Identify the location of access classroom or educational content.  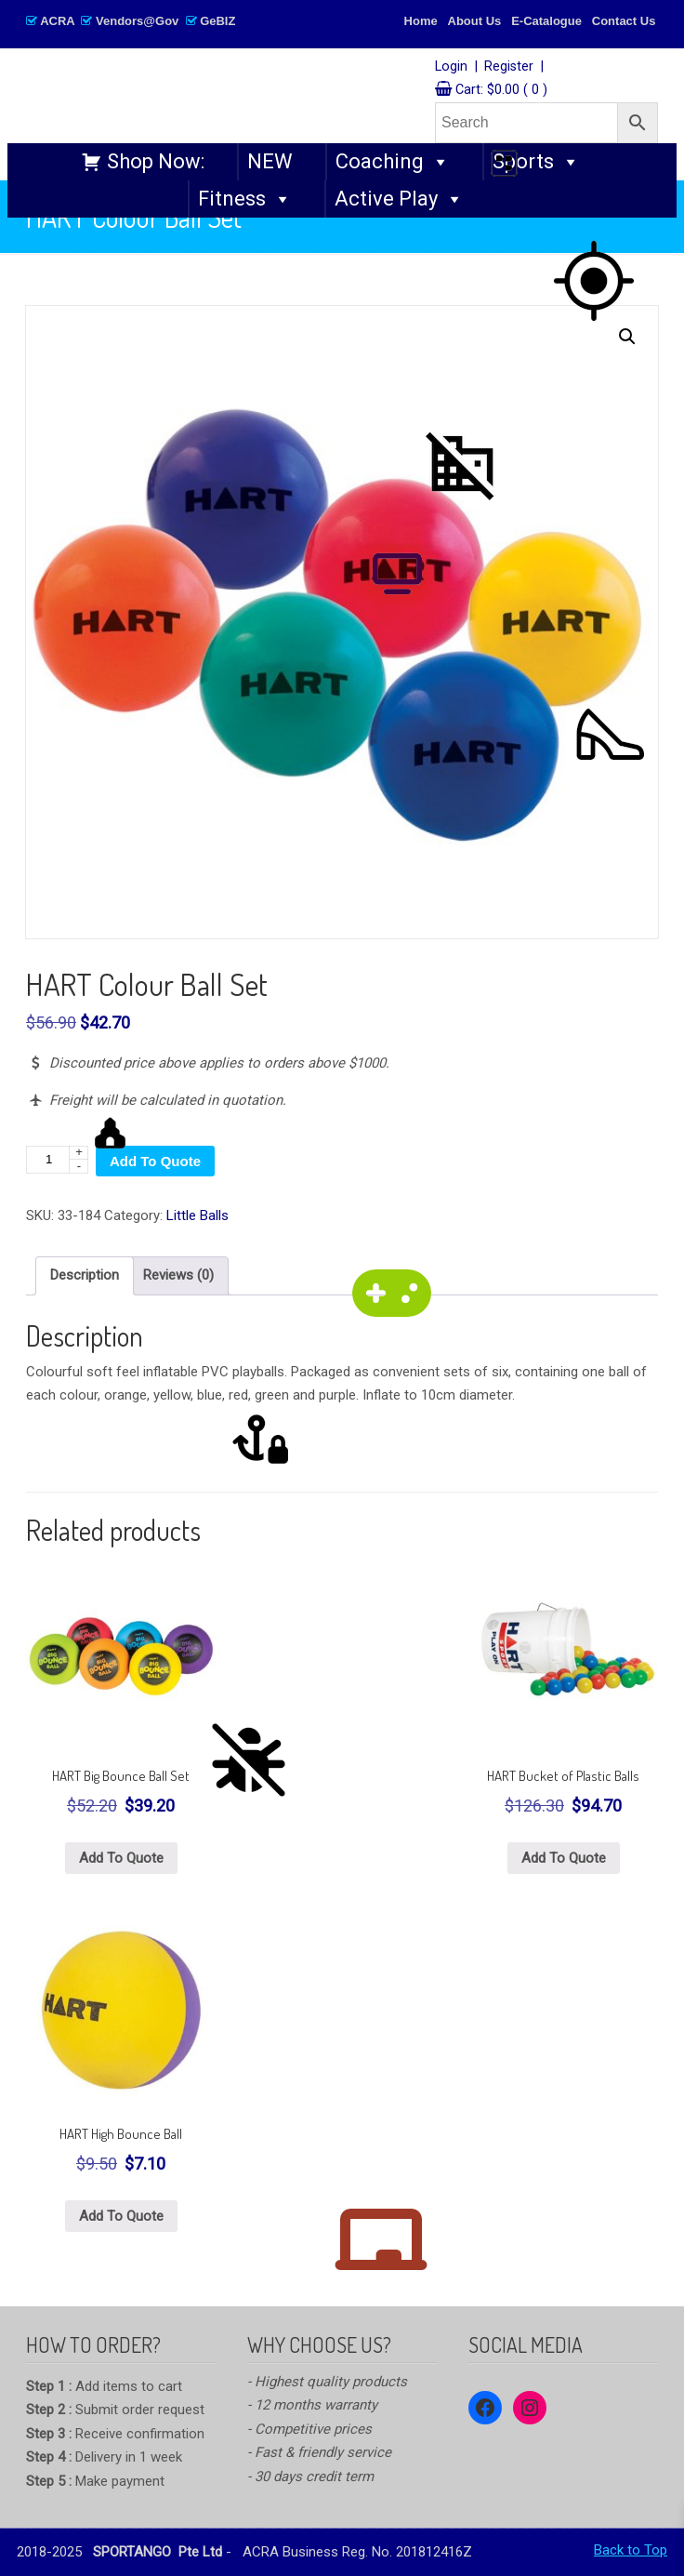
(381, 2239).